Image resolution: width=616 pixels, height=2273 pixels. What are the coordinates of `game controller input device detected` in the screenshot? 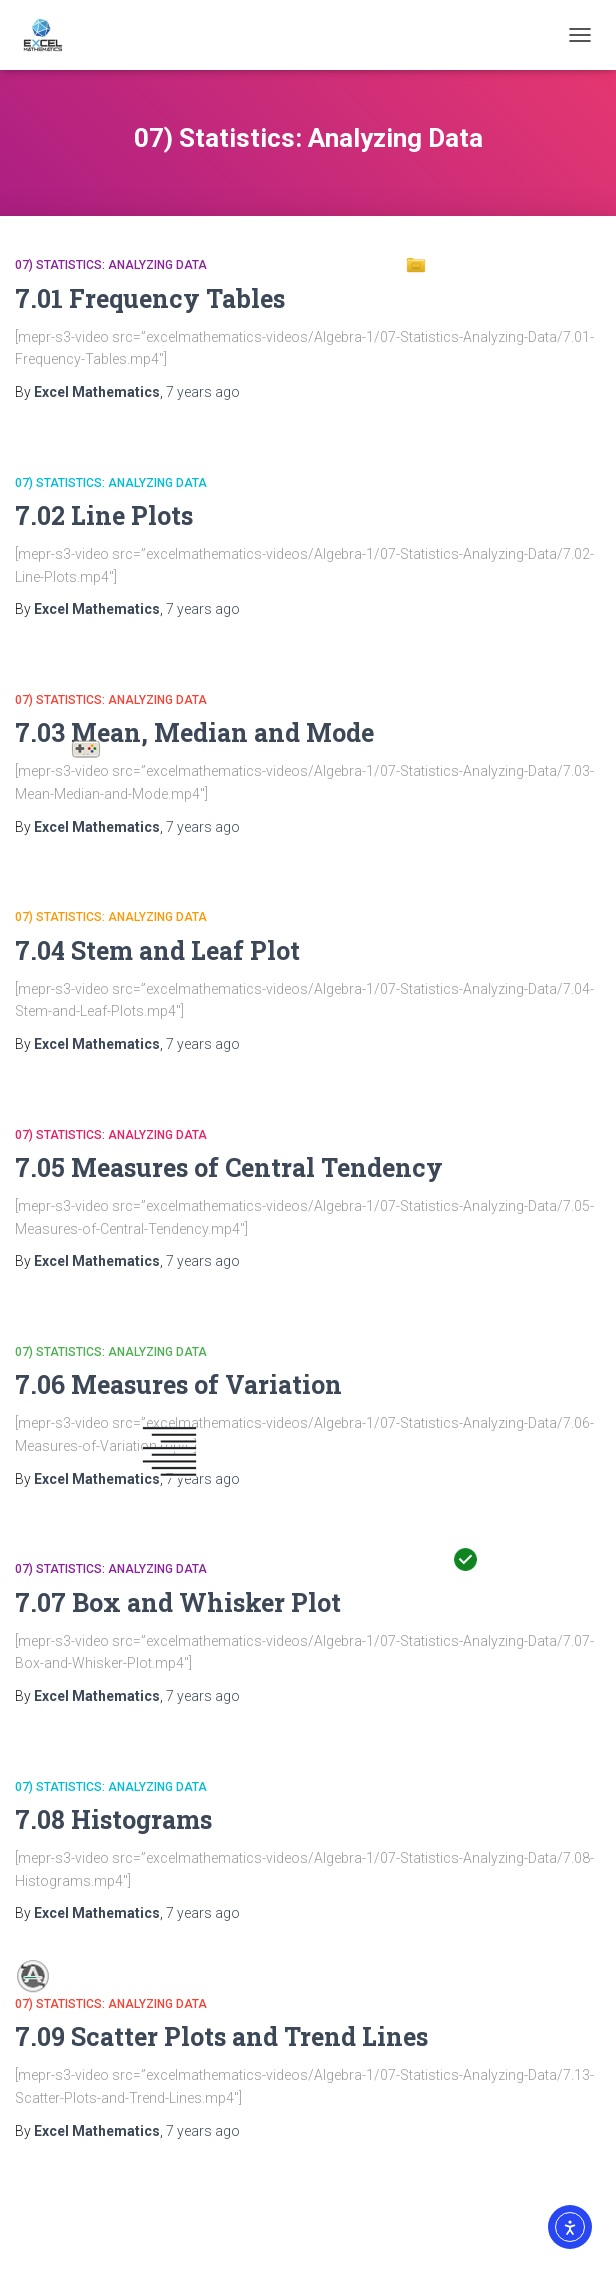 It's located at (86, 749).